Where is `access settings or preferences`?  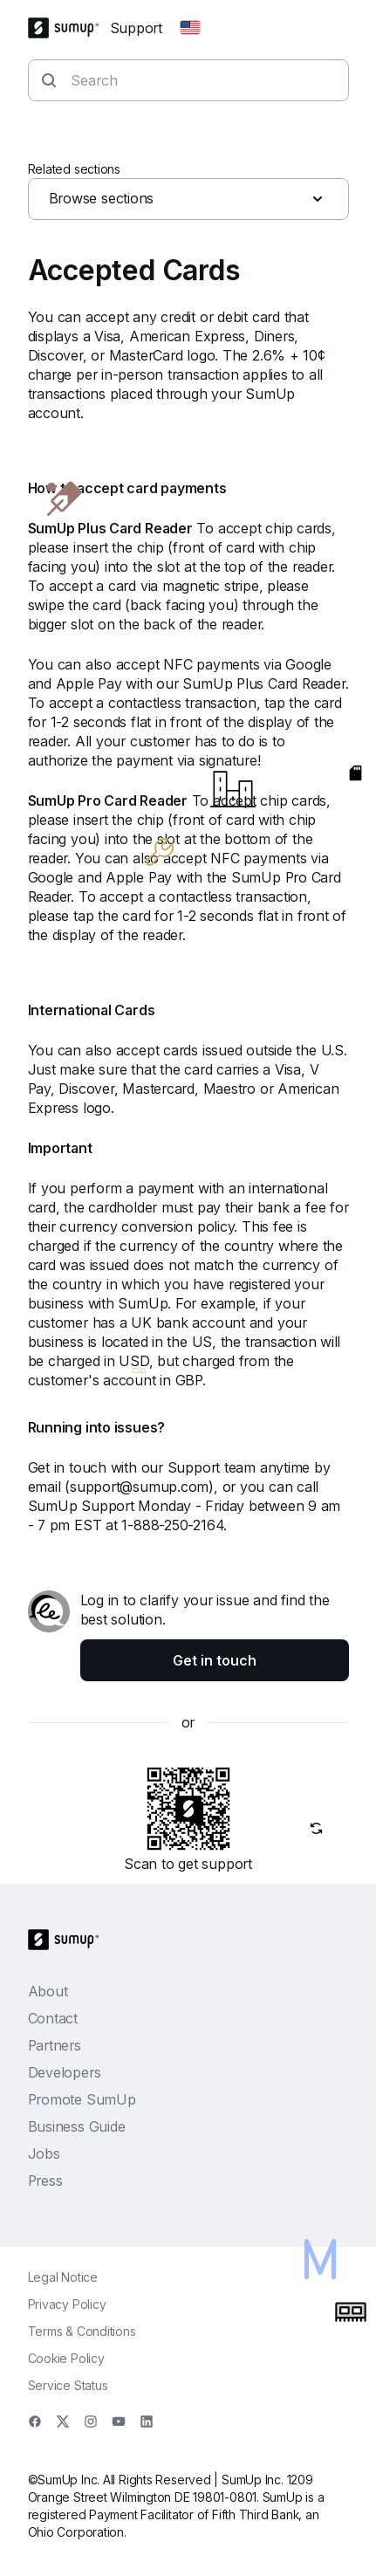 access settings or preferences is located at coordinates (160, 852).